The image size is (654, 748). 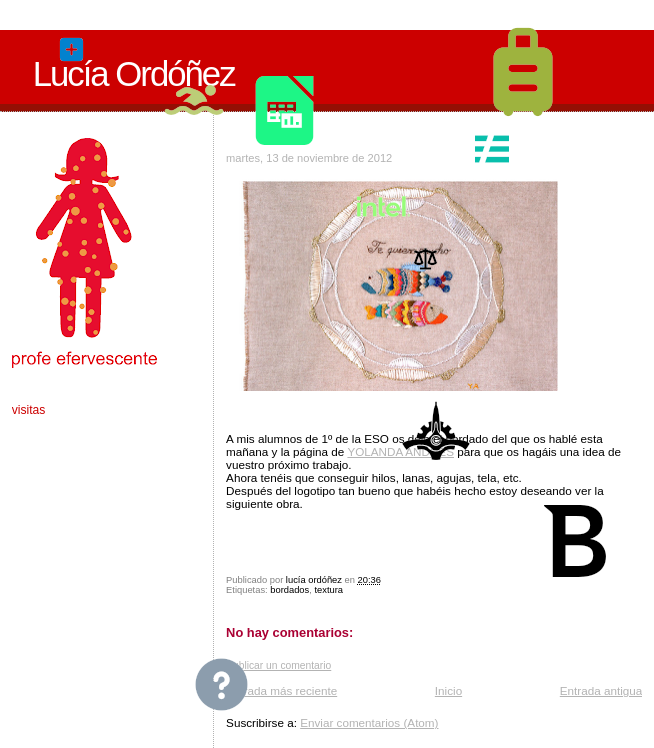 I want to click on open LibreOffice Calc spreadsheet application, so click(x=284, y=110).